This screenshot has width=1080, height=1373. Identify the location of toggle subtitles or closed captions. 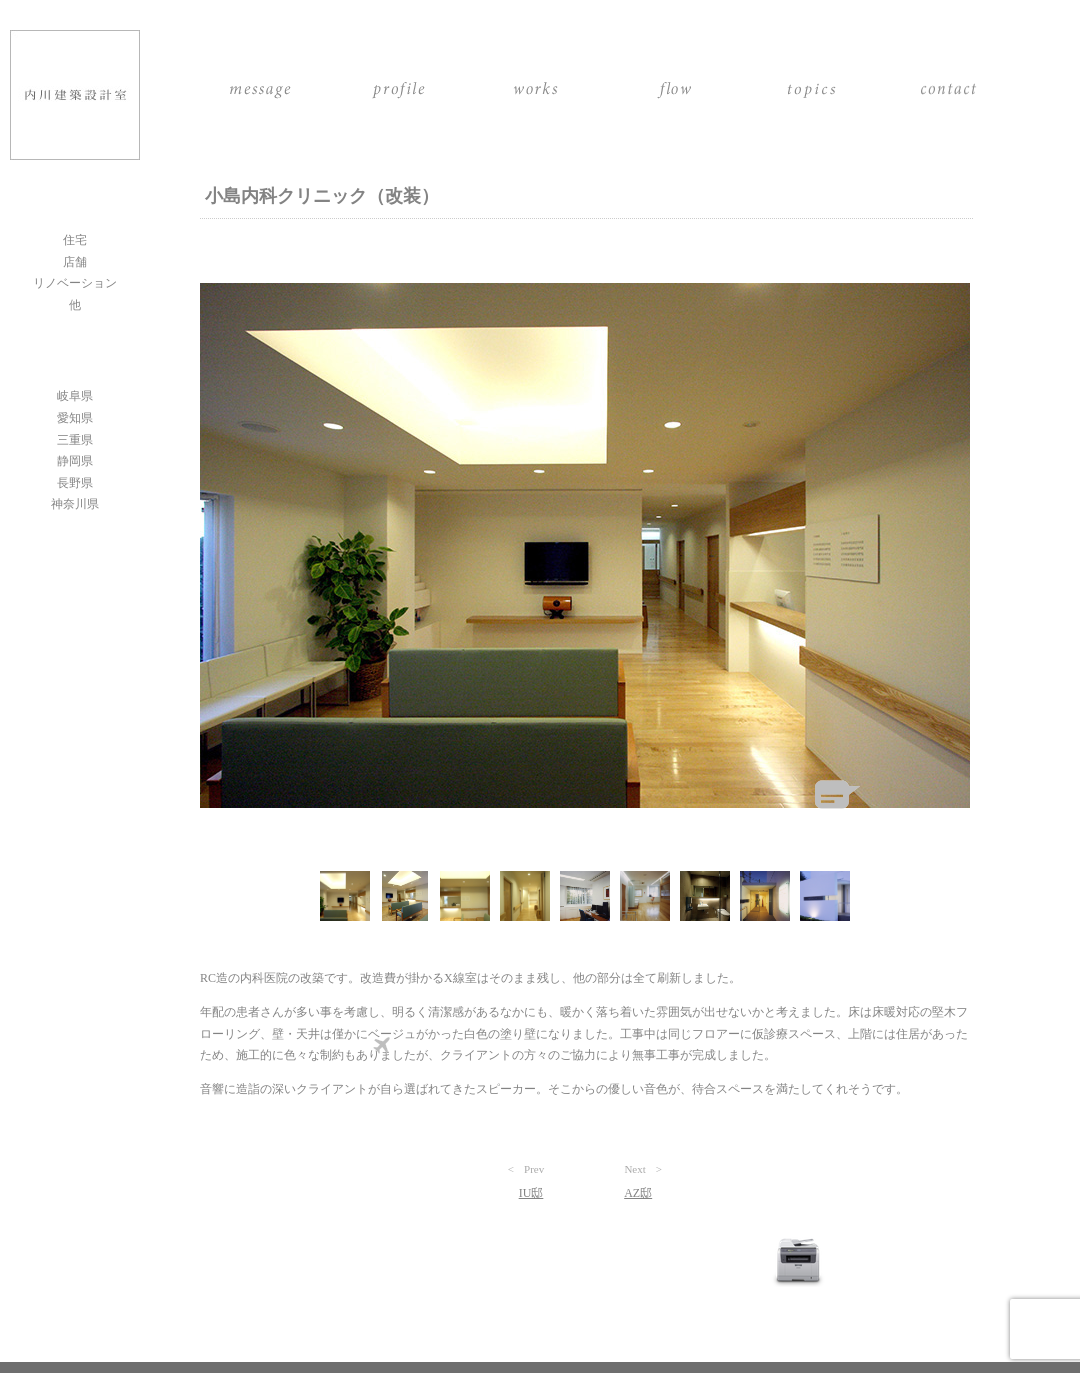
(837, 794).